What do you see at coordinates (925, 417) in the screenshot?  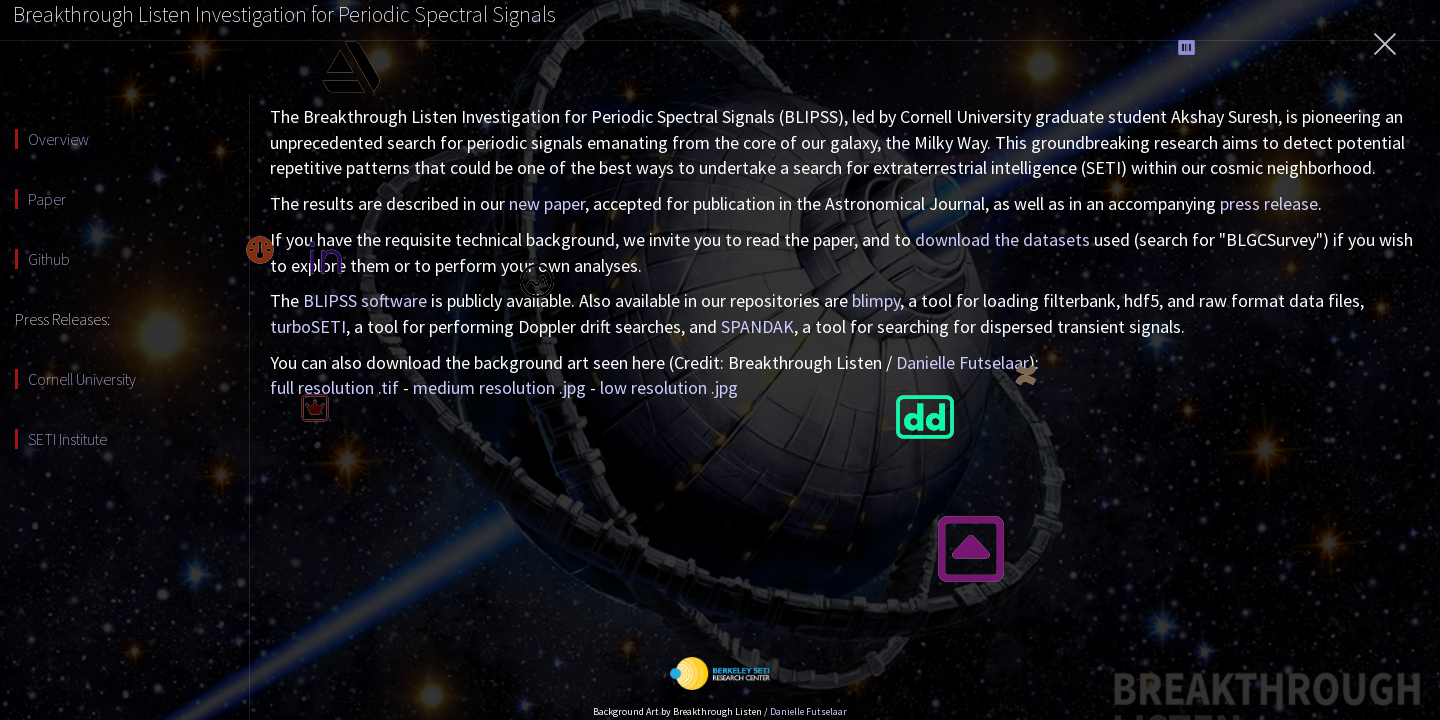 I see `deploy dog logo - a deployment automation service` at bounding box center [925, 417].